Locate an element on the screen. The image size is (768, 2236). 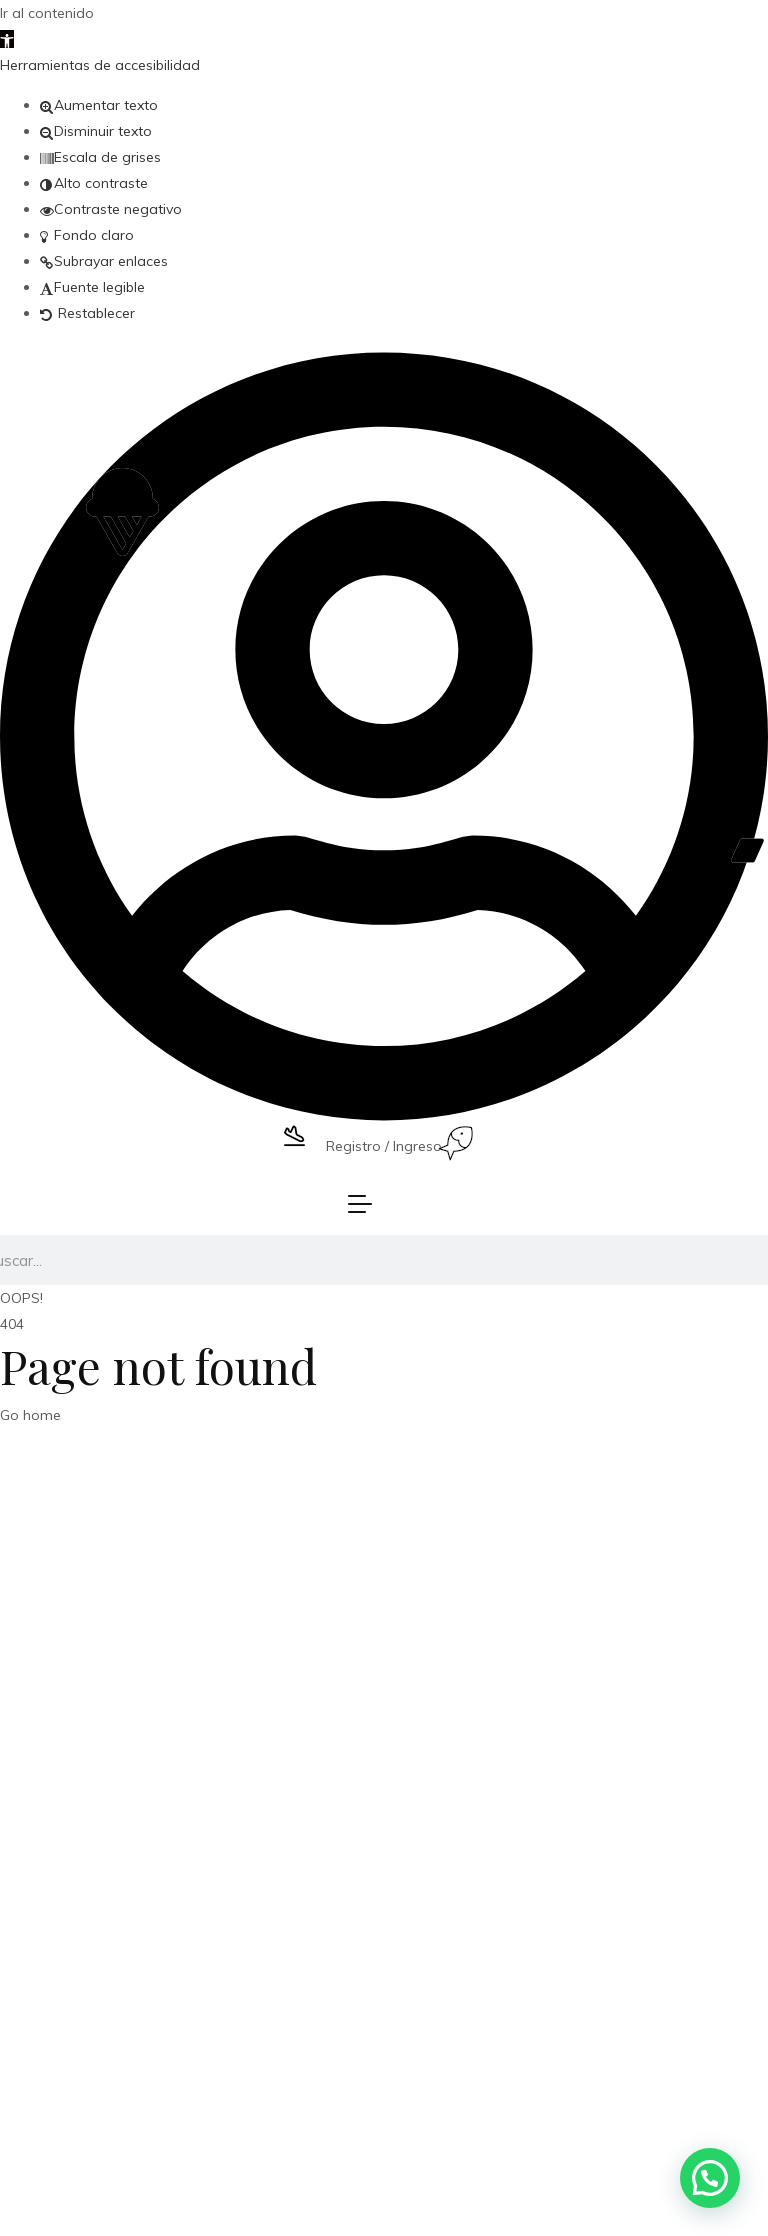
insert a parallelogram shape is located at coordinates (747, 850).